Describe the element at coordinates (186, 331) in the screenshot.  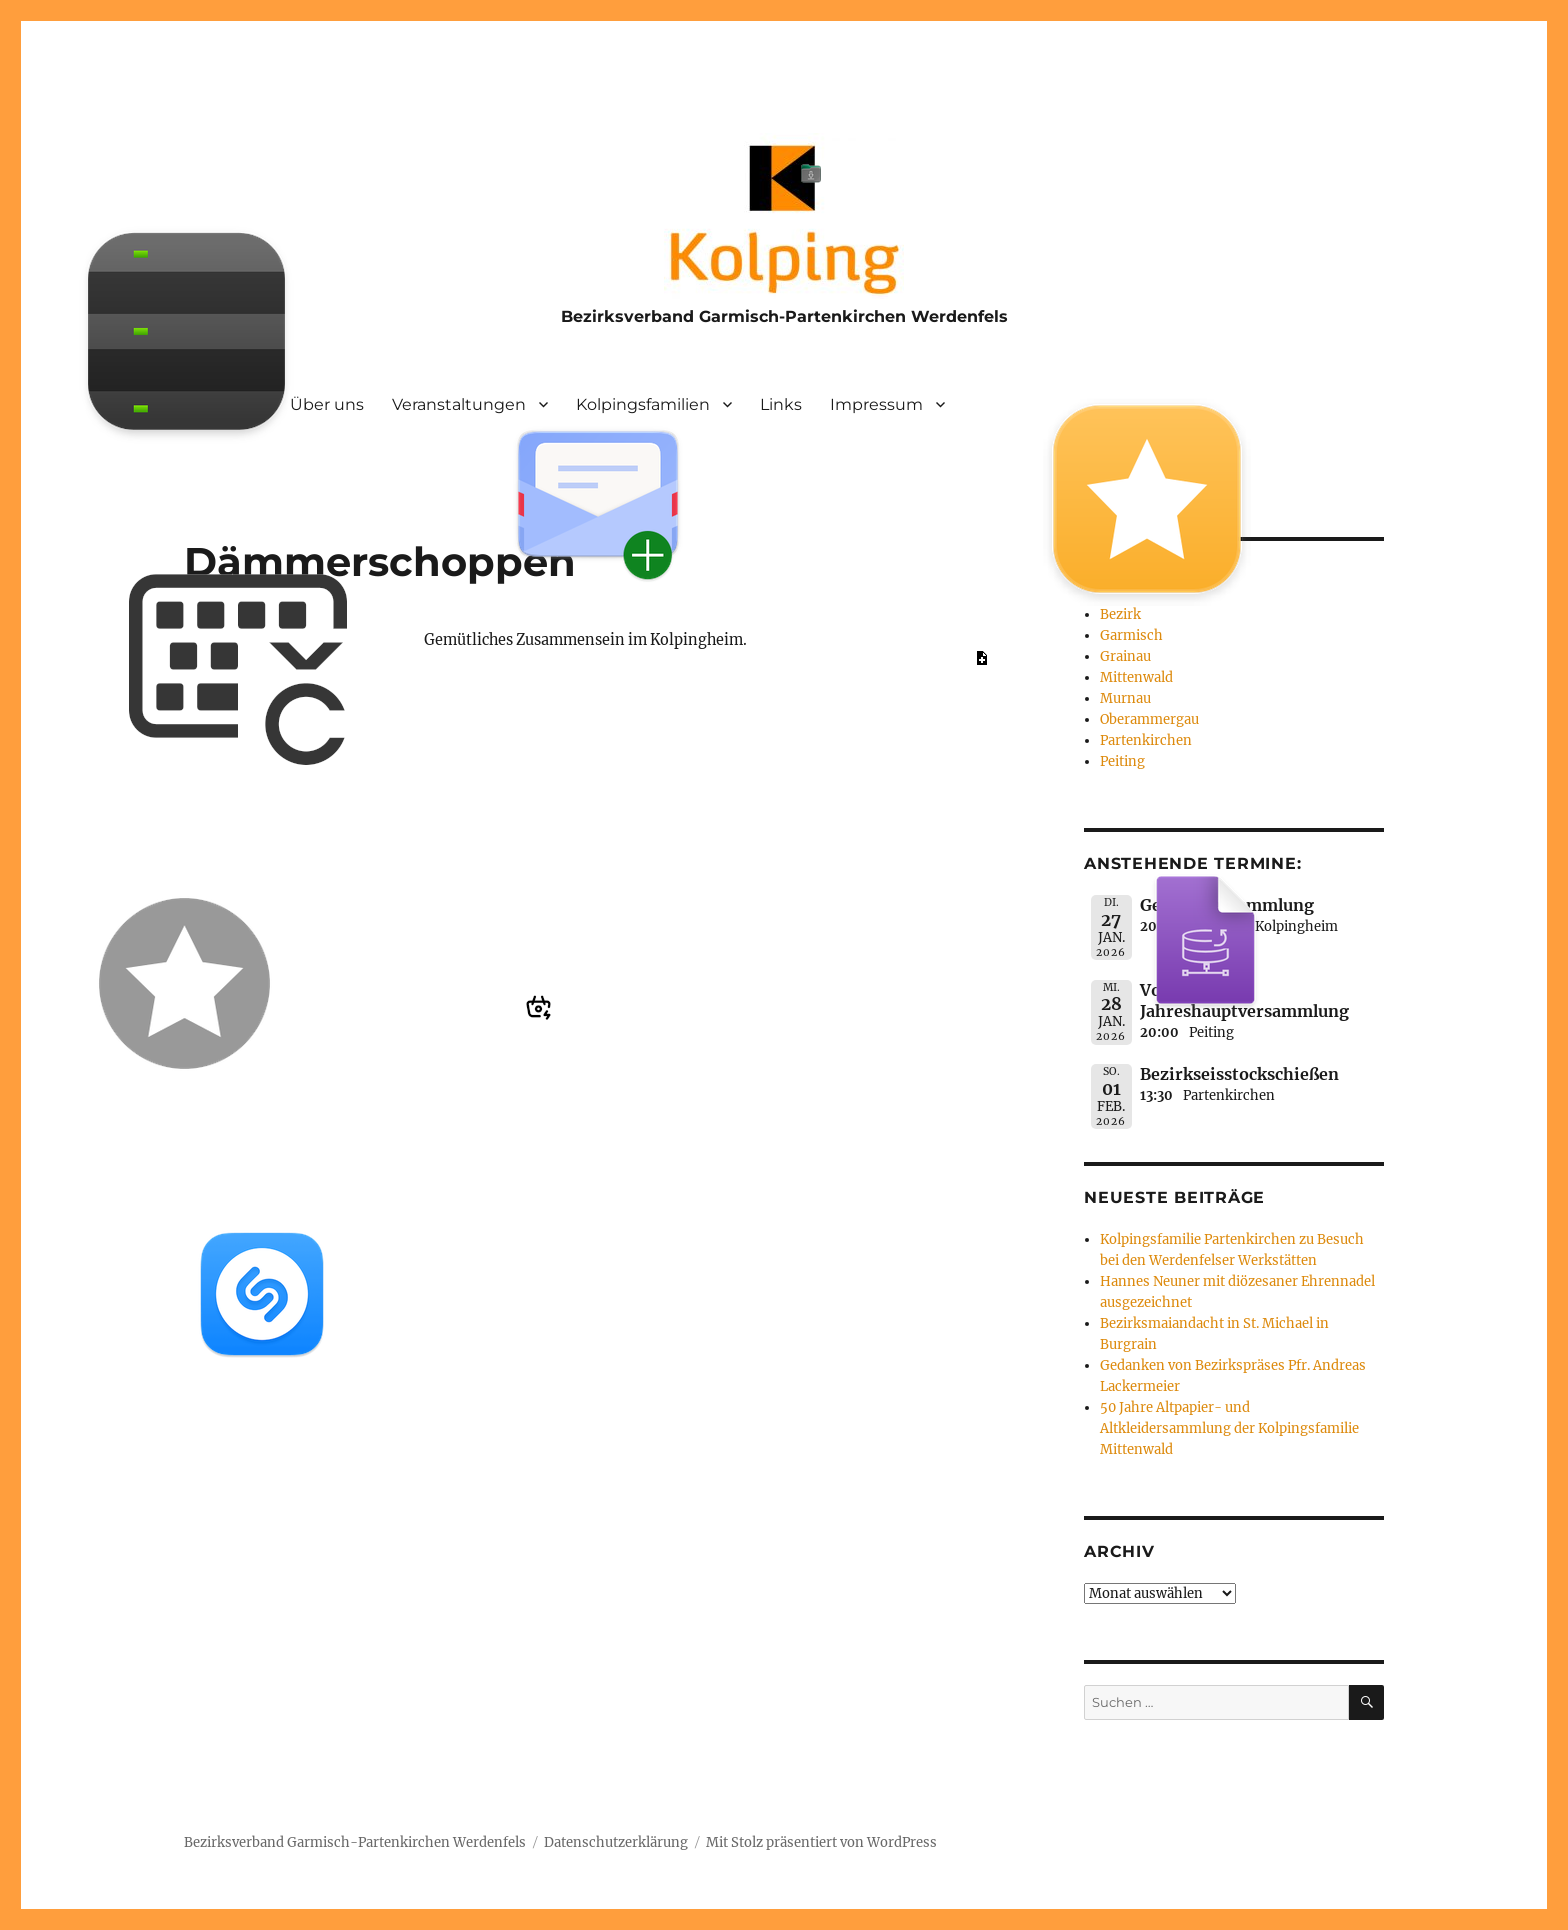
I see `access network server settings` at that location.